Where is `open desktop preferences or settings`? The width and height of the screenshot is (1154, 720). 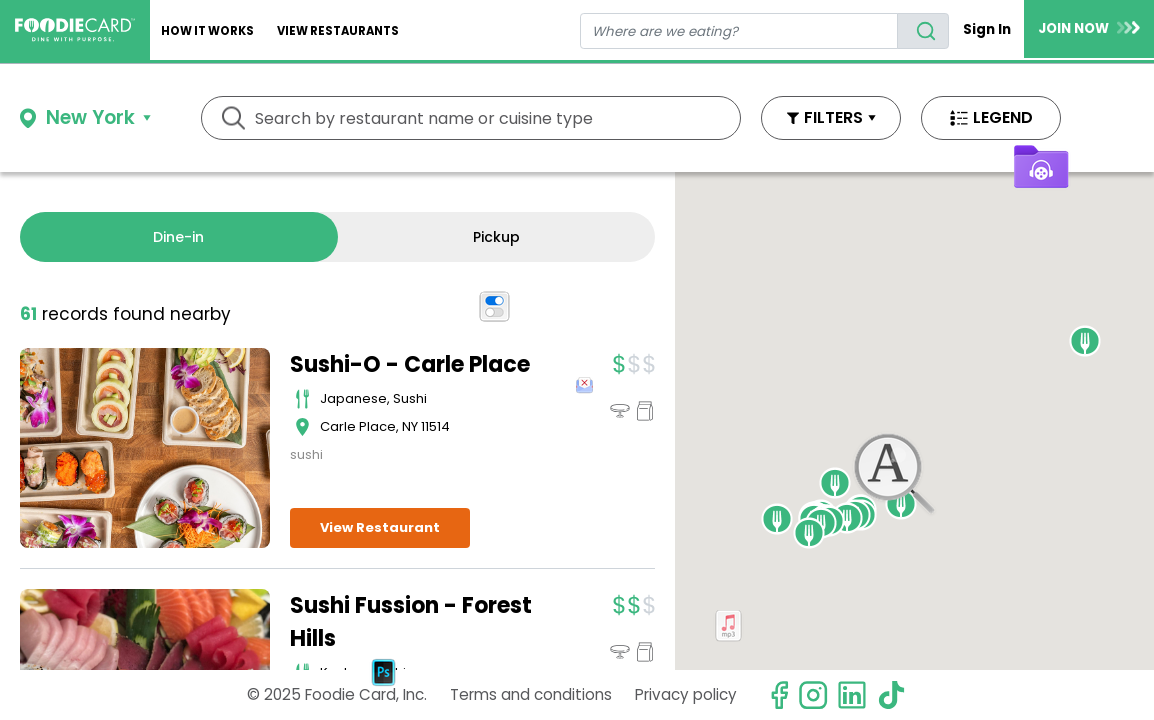
open desktop preferences or settings is located at coordinates (494, 306).